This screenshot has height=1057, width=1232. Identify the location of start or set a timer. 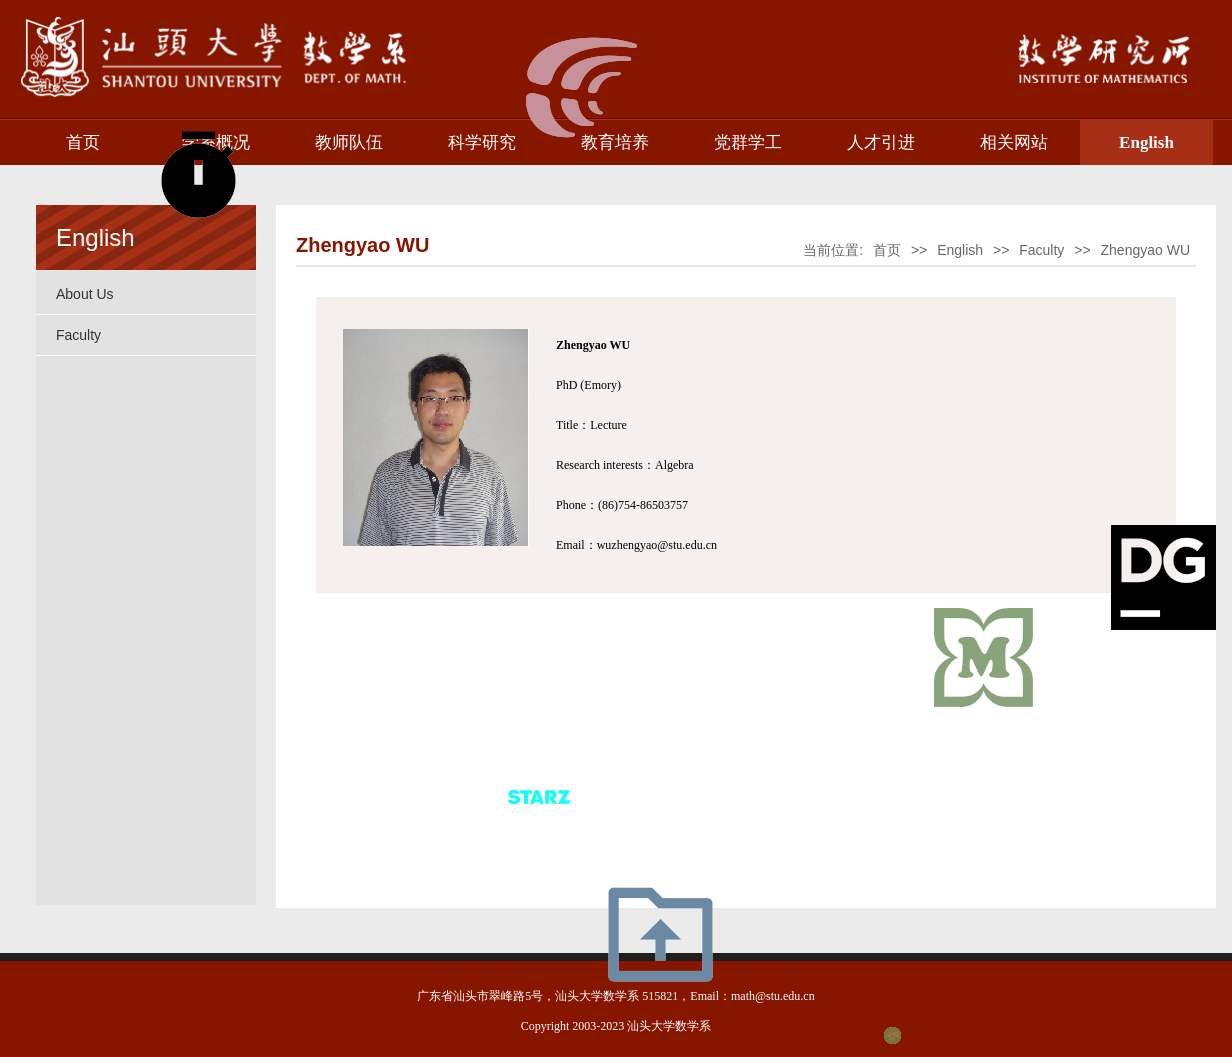
(198, 176).